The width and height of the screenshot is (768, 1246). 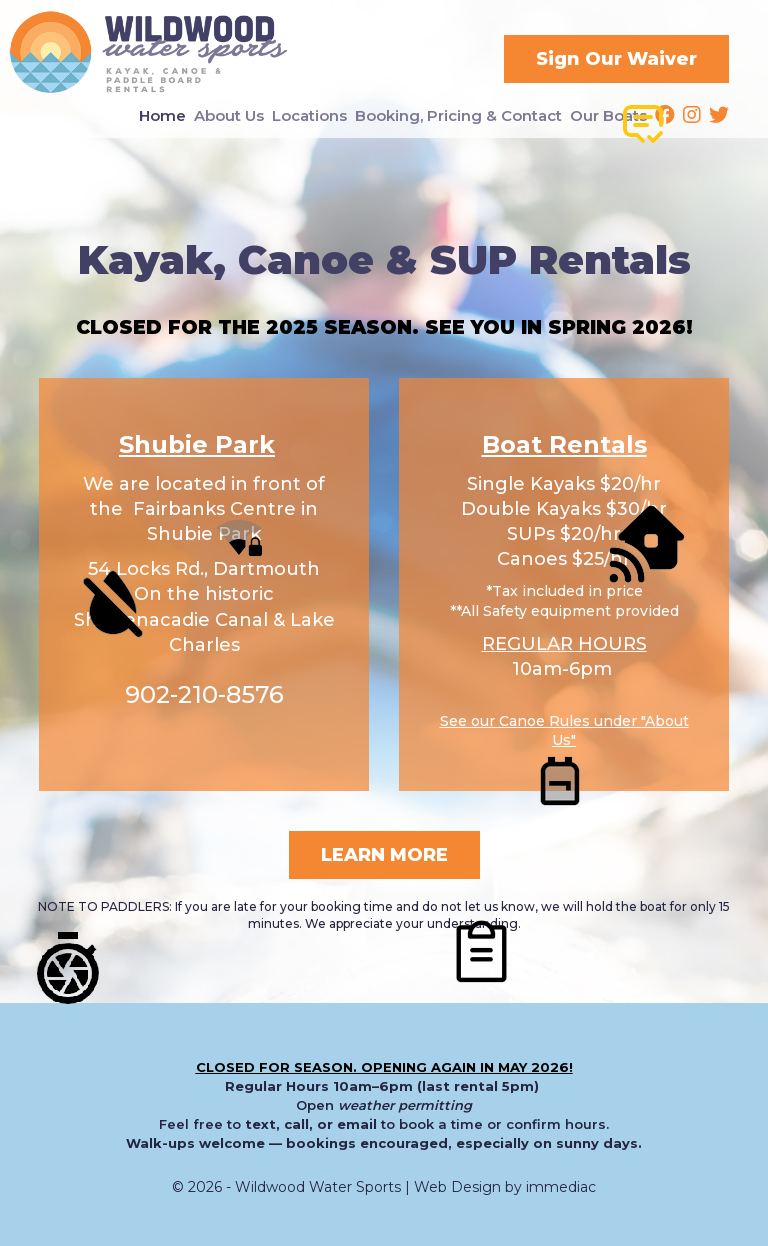 What do you see at coordinates (649, 543) in the screenshot?
I see `access smart home controls` at bounding box center [649, 543].